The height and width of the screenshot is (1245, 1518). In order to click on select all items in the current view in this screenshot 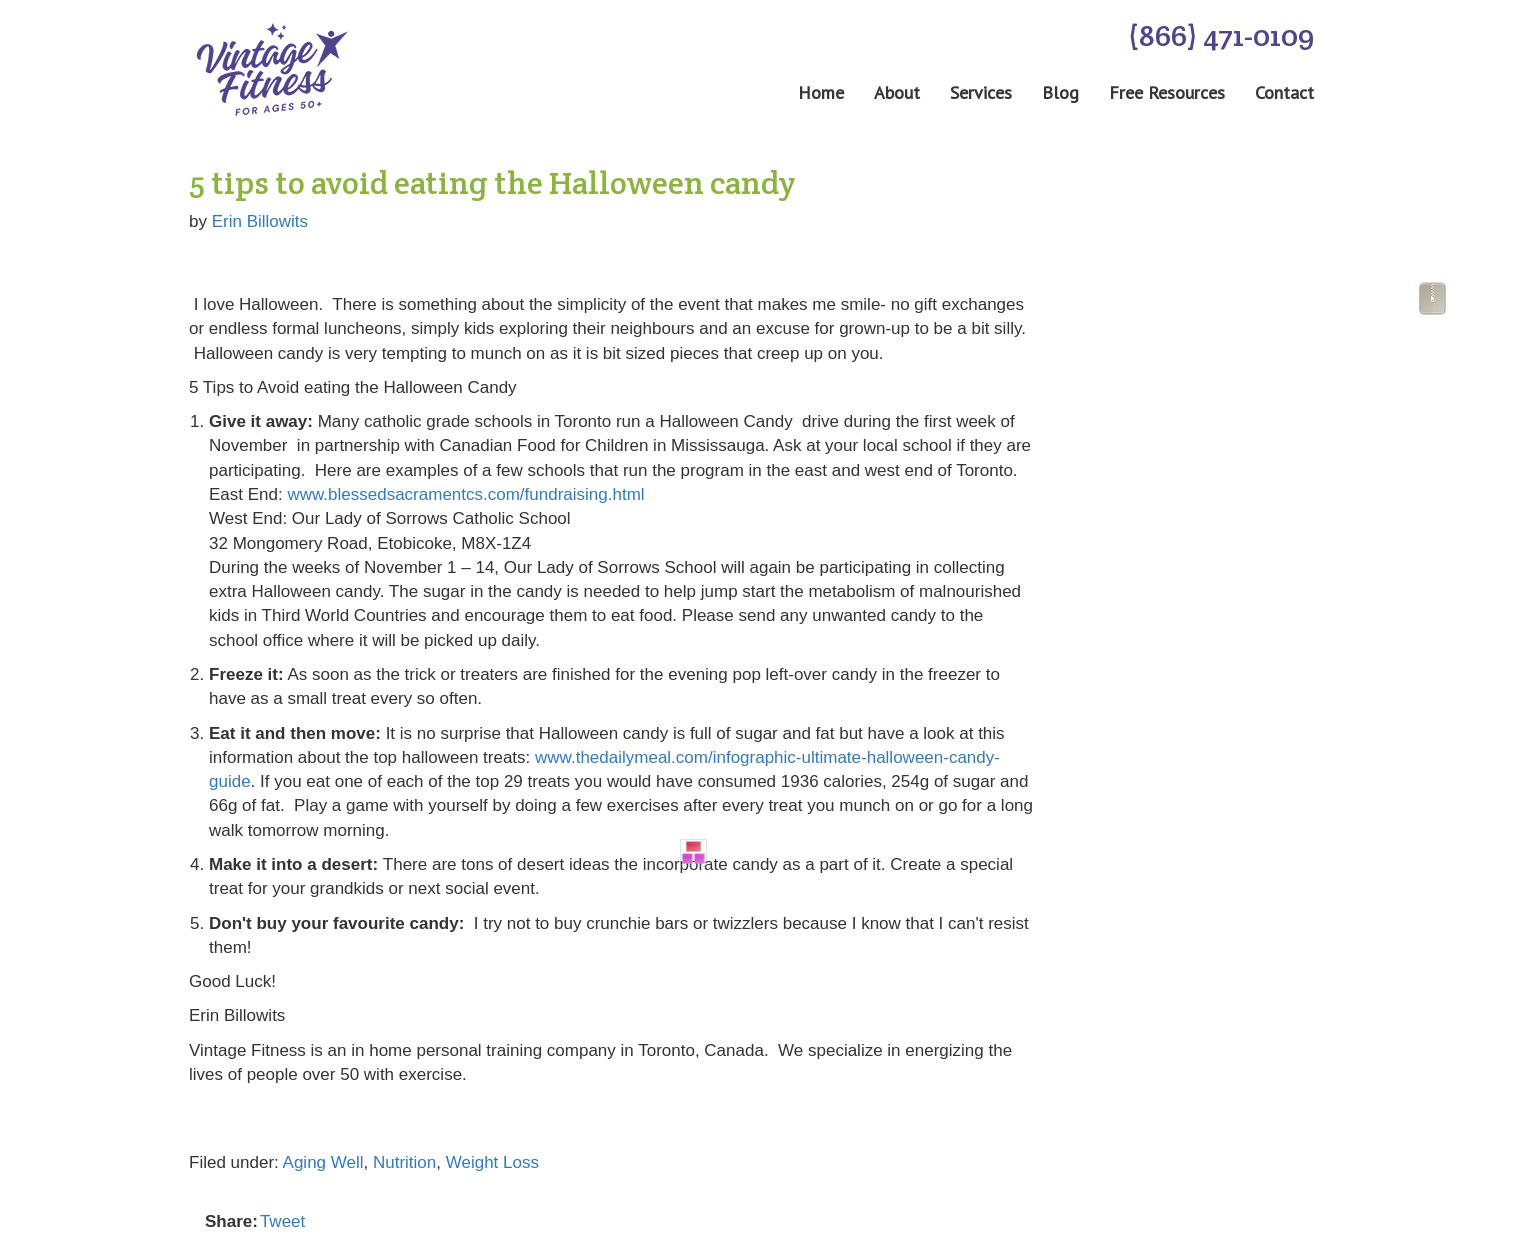, I will do `click(693, 852)`.